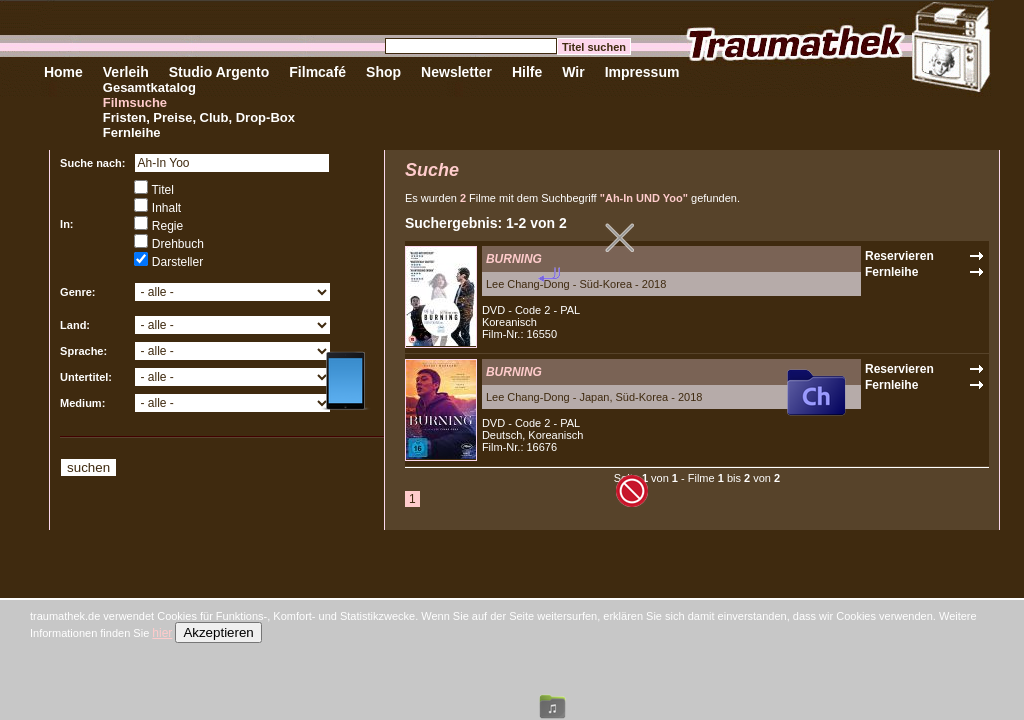 The image size is (1024, 720). Describe the element at coordinates (552, 706) in the screenshot. I see `open your music folder` at that location.